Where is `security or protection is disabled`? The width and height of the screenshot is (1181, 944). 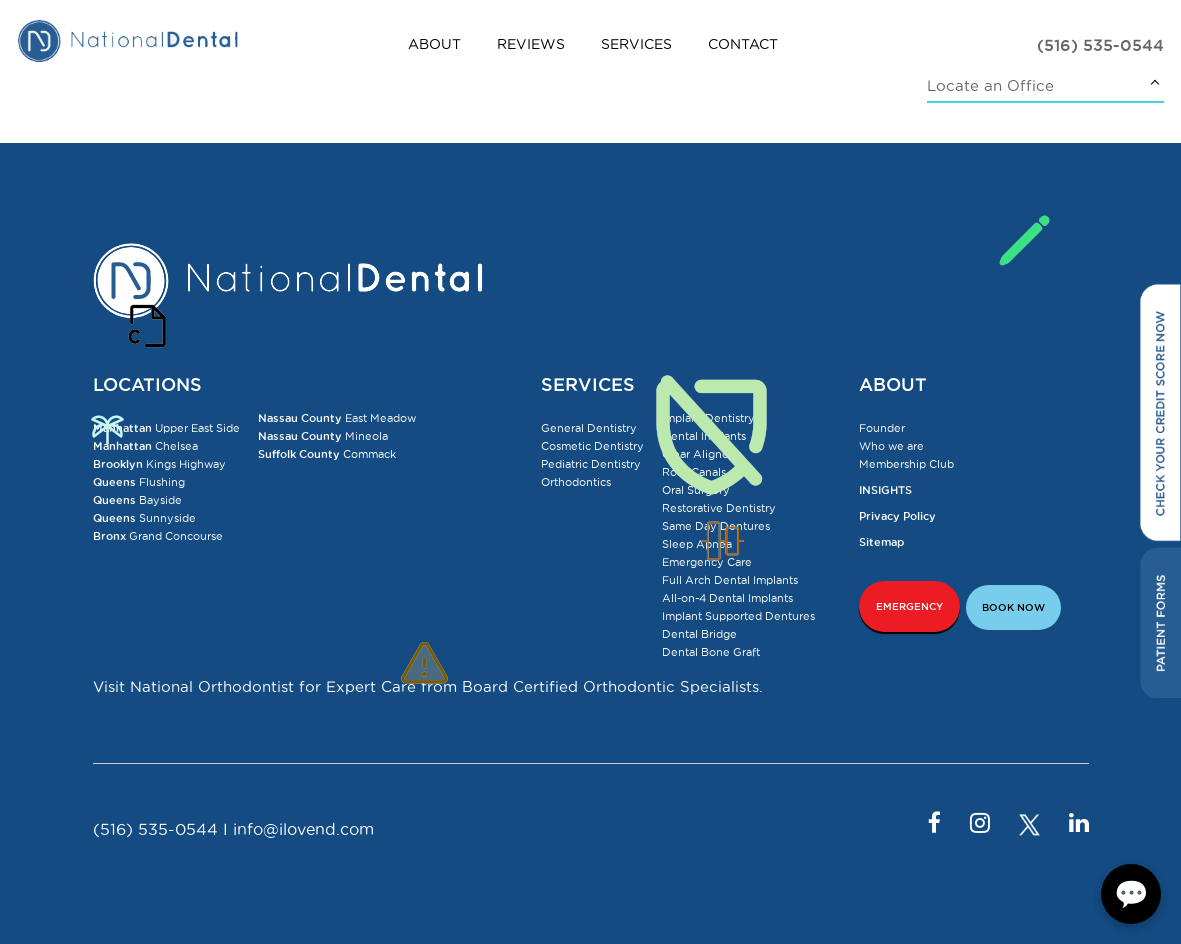
security or protection is disabled is located at coordinates (711, 430).